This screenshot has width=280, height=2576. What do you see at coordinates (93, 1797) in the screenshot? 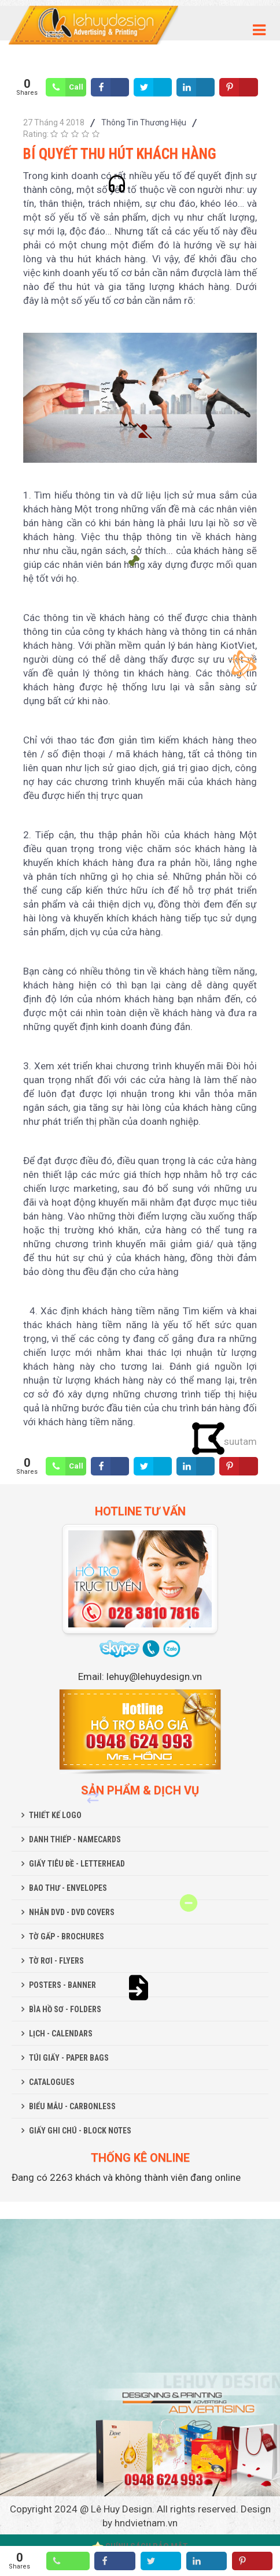
I see `swap or exchange items` at bounding box center [93, 1797].